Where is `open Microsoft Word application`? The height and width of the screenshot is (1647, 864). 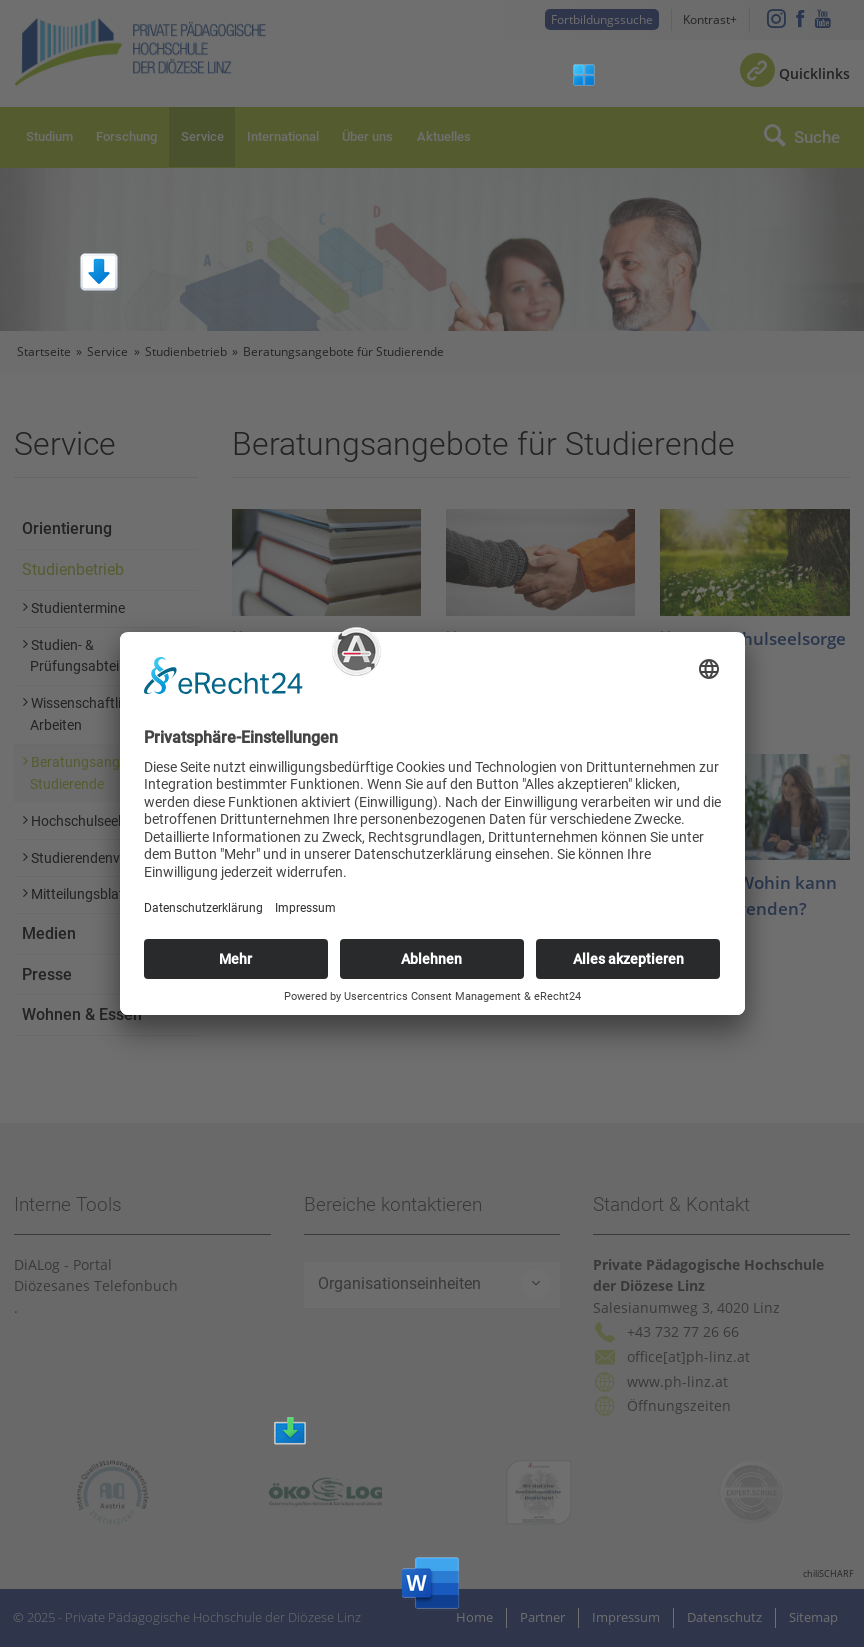
open Microsoft Word application is located at coordinates (431, 1583).